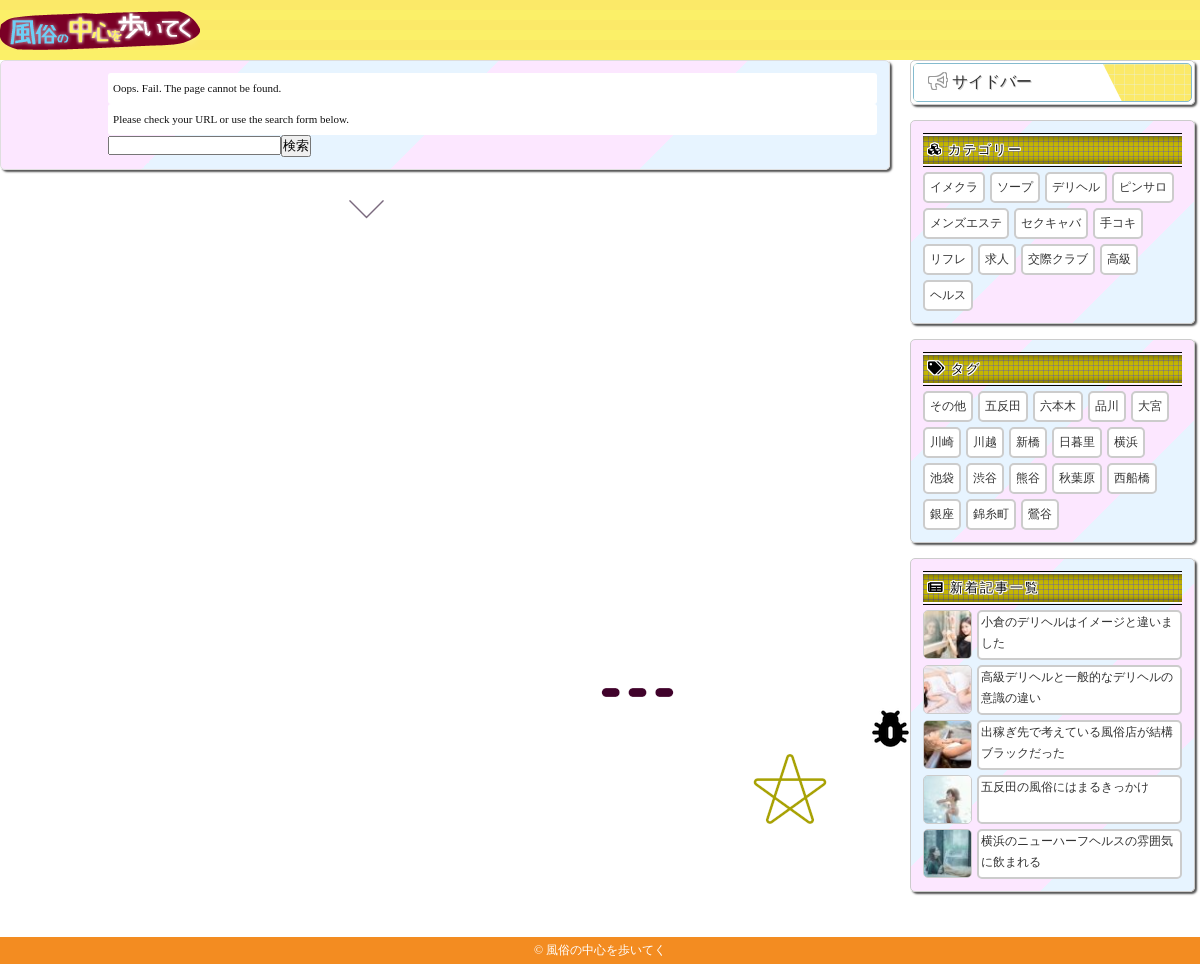 The height and width of the screenshot is (964, 1200). What do you see at coordinates (890, 728) in the screenshot?
I see `find pest control services nearby` at bounding box center [890, 728].